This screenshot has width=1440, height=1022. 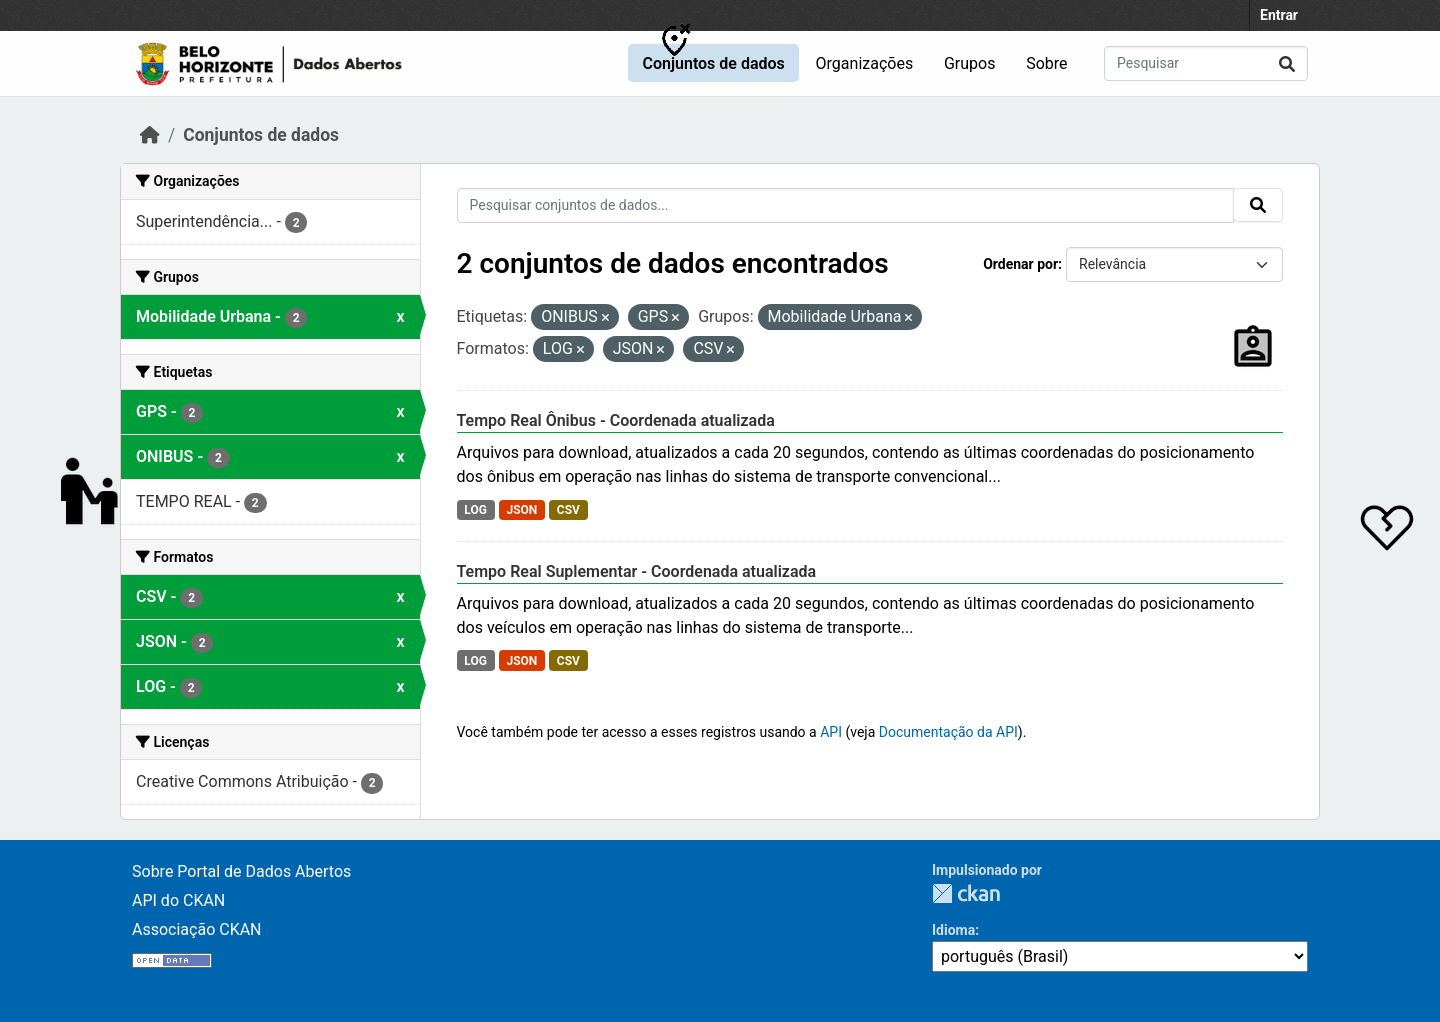 I want to click on view assigned personnel or contact details, so click(x=1253, y=348).